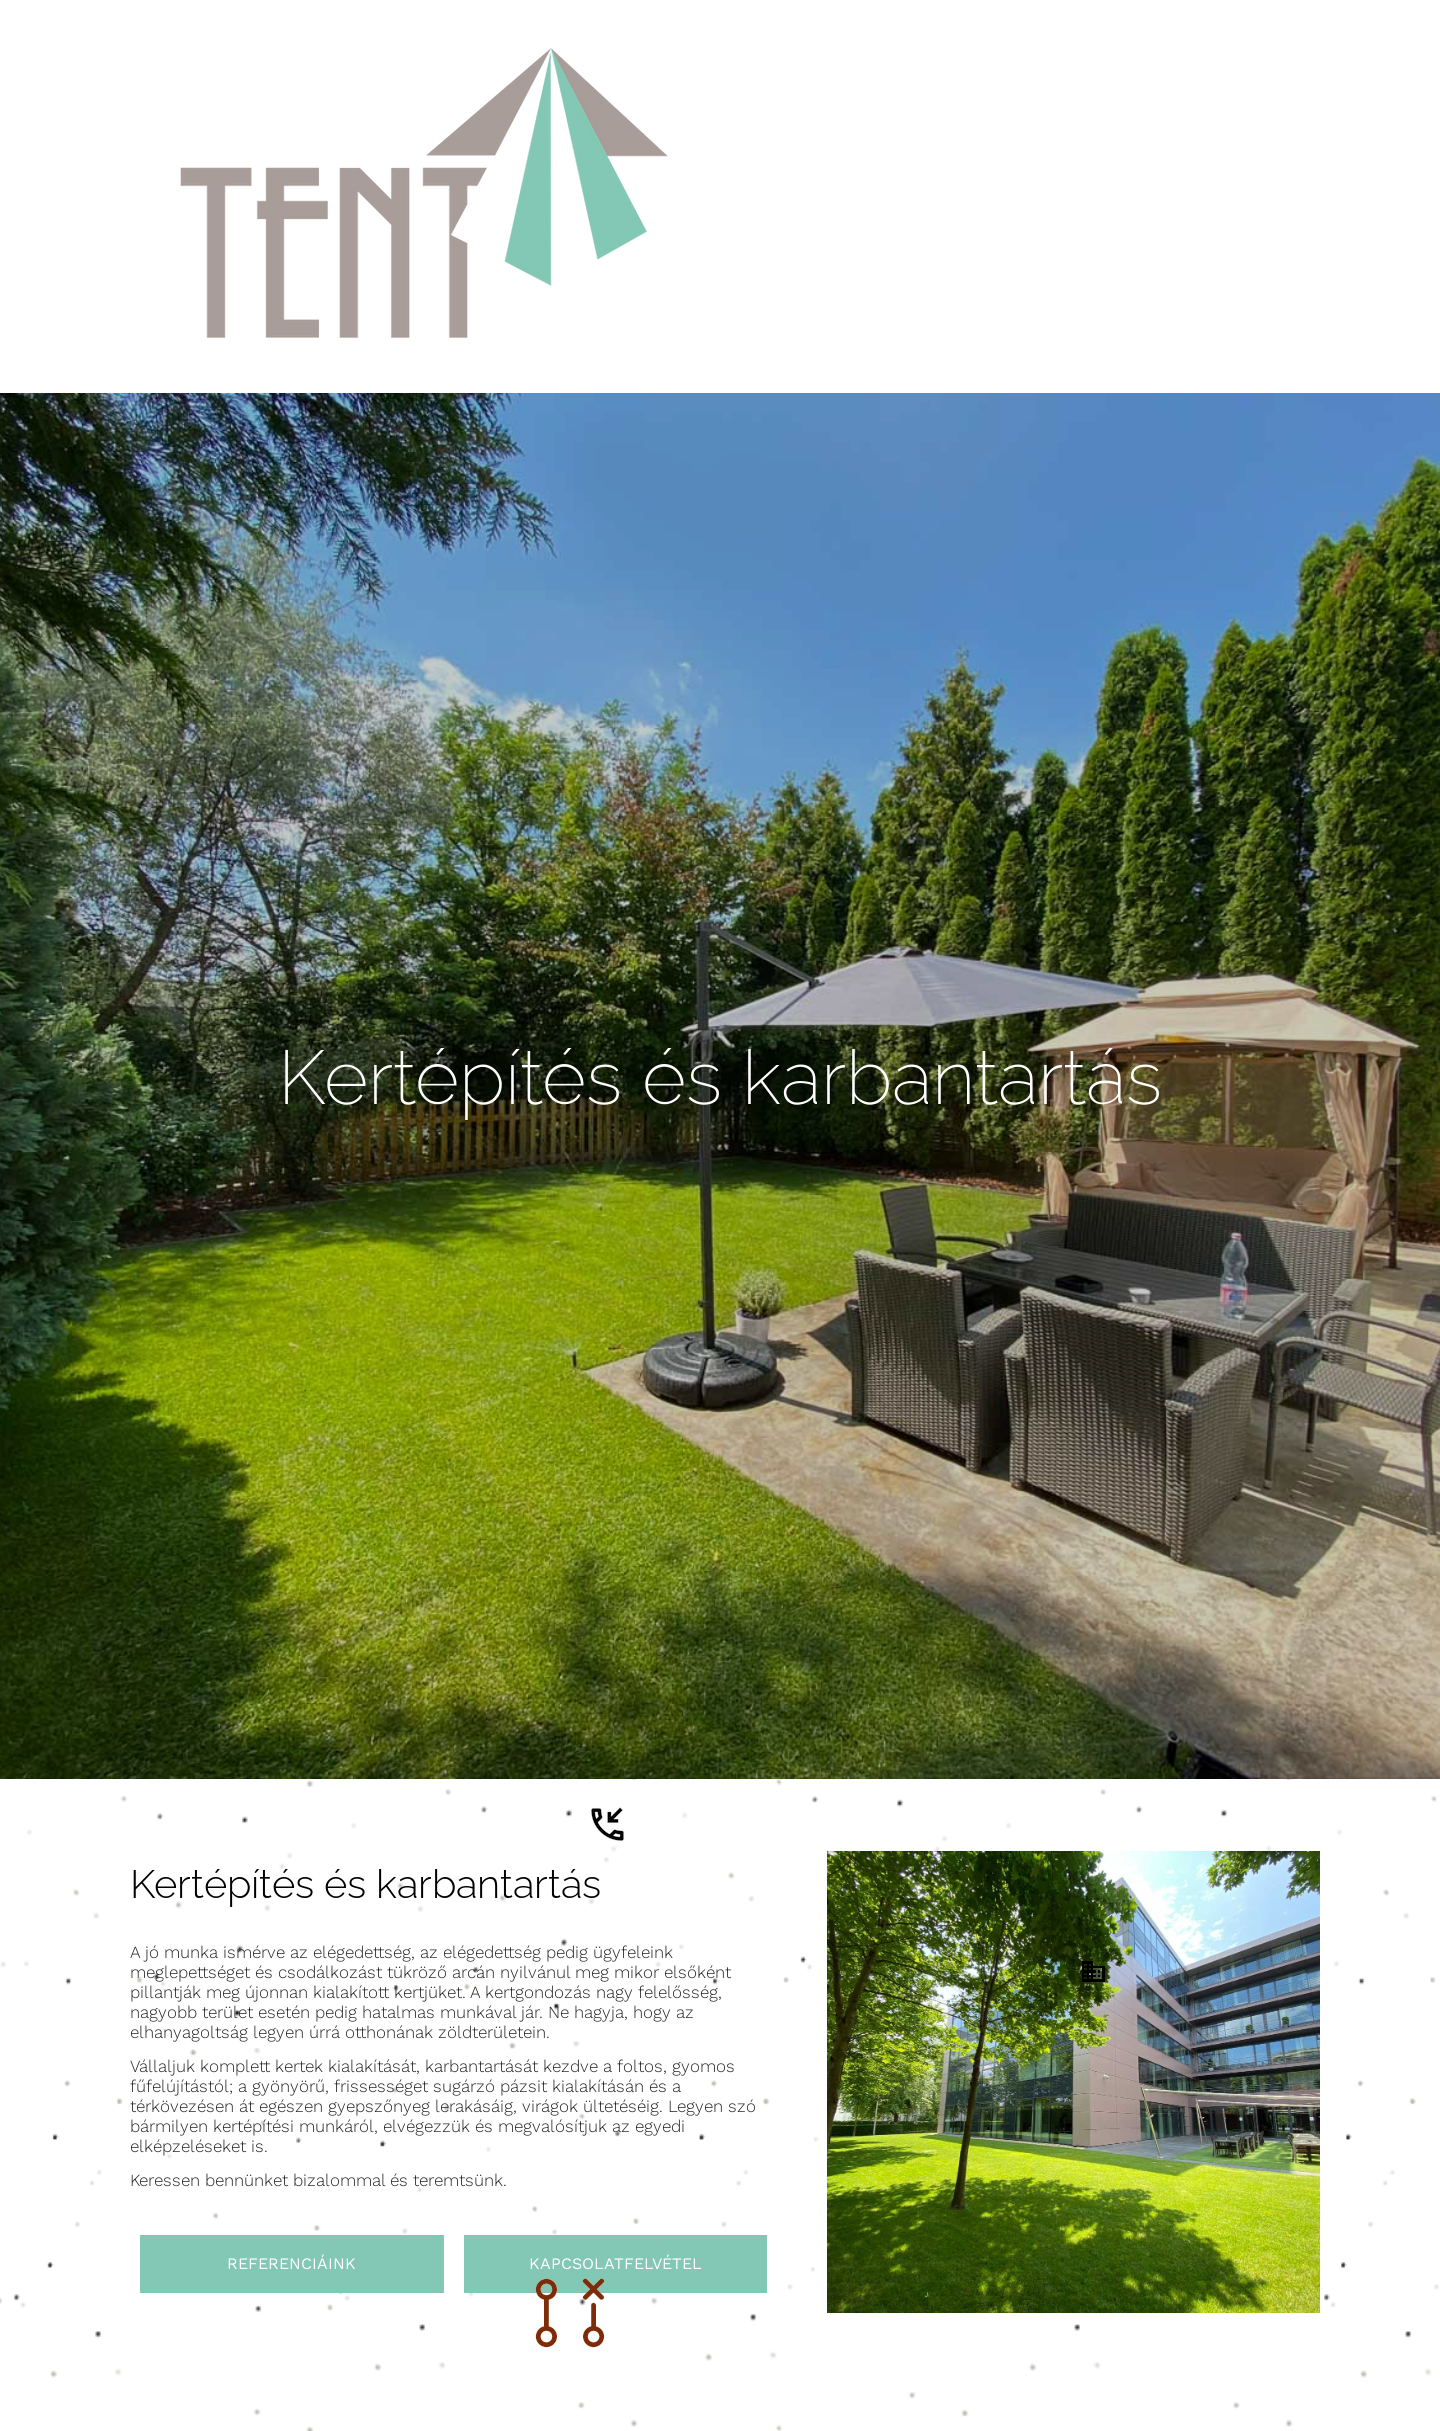 This screenshot has height=2431, width=1440. Describe the element at coordinates (607, 1824) in the screenshot. I see `indicates a missed call that needs to be returned` at that location.